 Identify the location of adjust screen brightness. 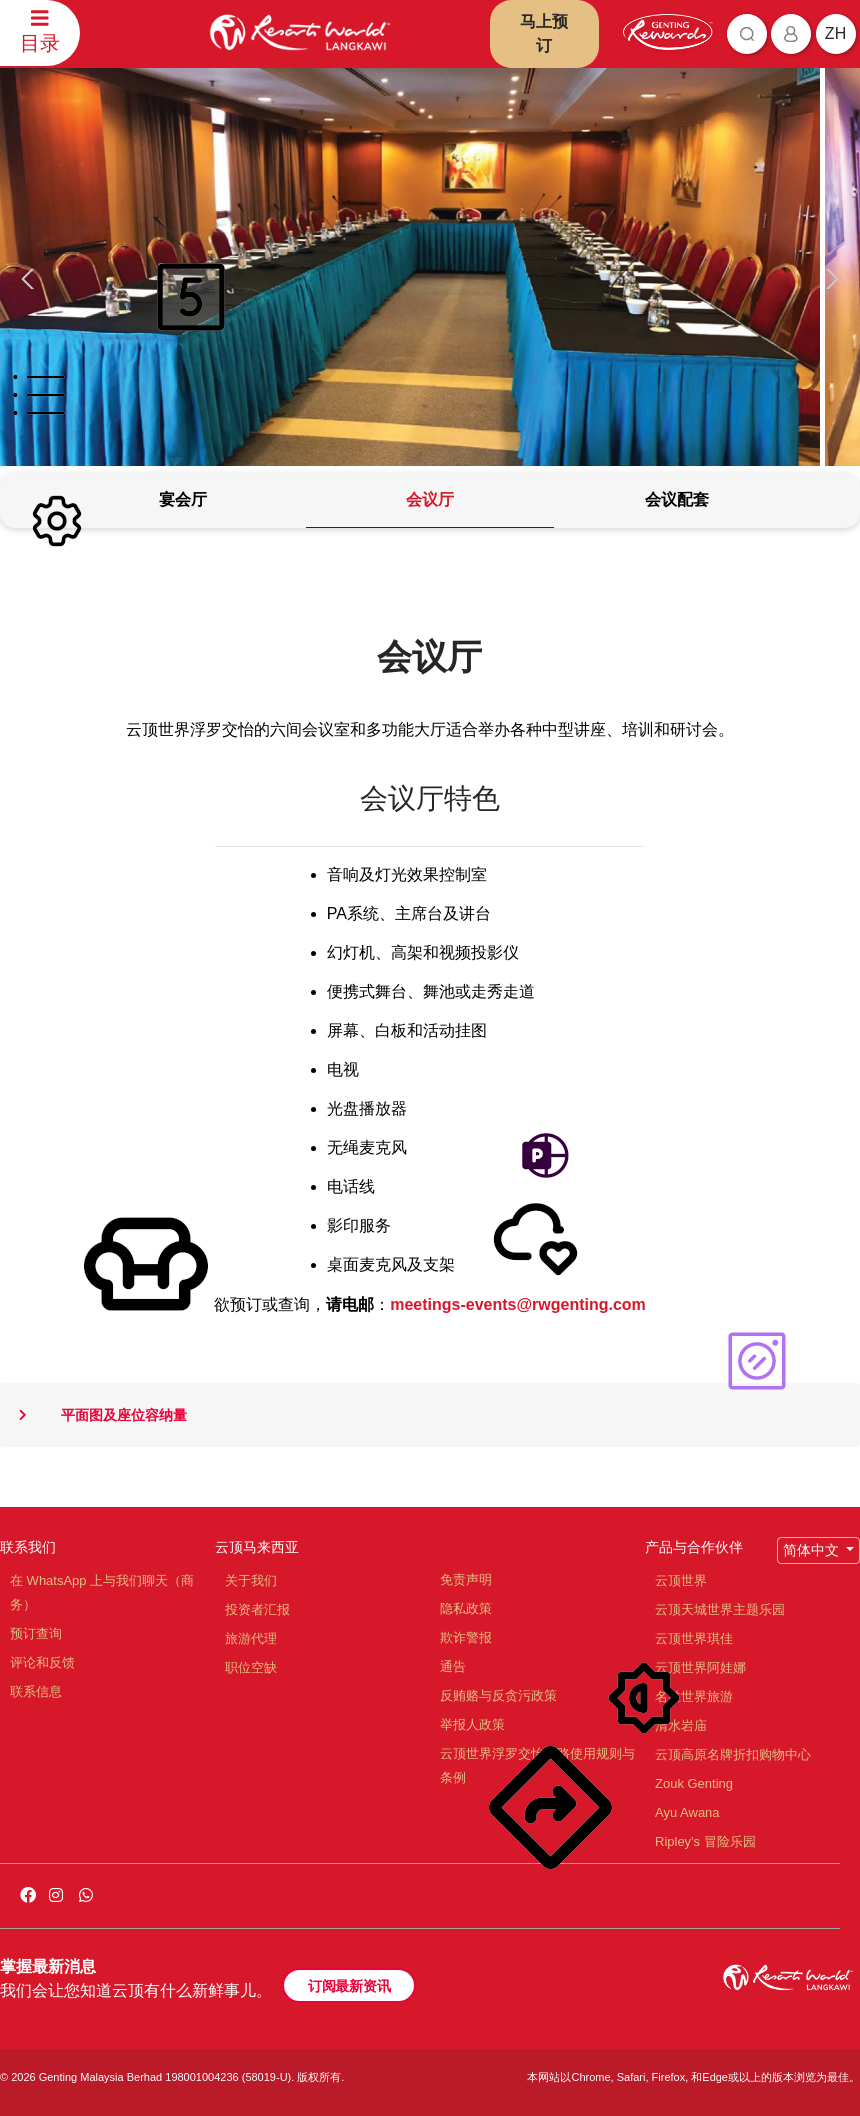
(644, 1698).